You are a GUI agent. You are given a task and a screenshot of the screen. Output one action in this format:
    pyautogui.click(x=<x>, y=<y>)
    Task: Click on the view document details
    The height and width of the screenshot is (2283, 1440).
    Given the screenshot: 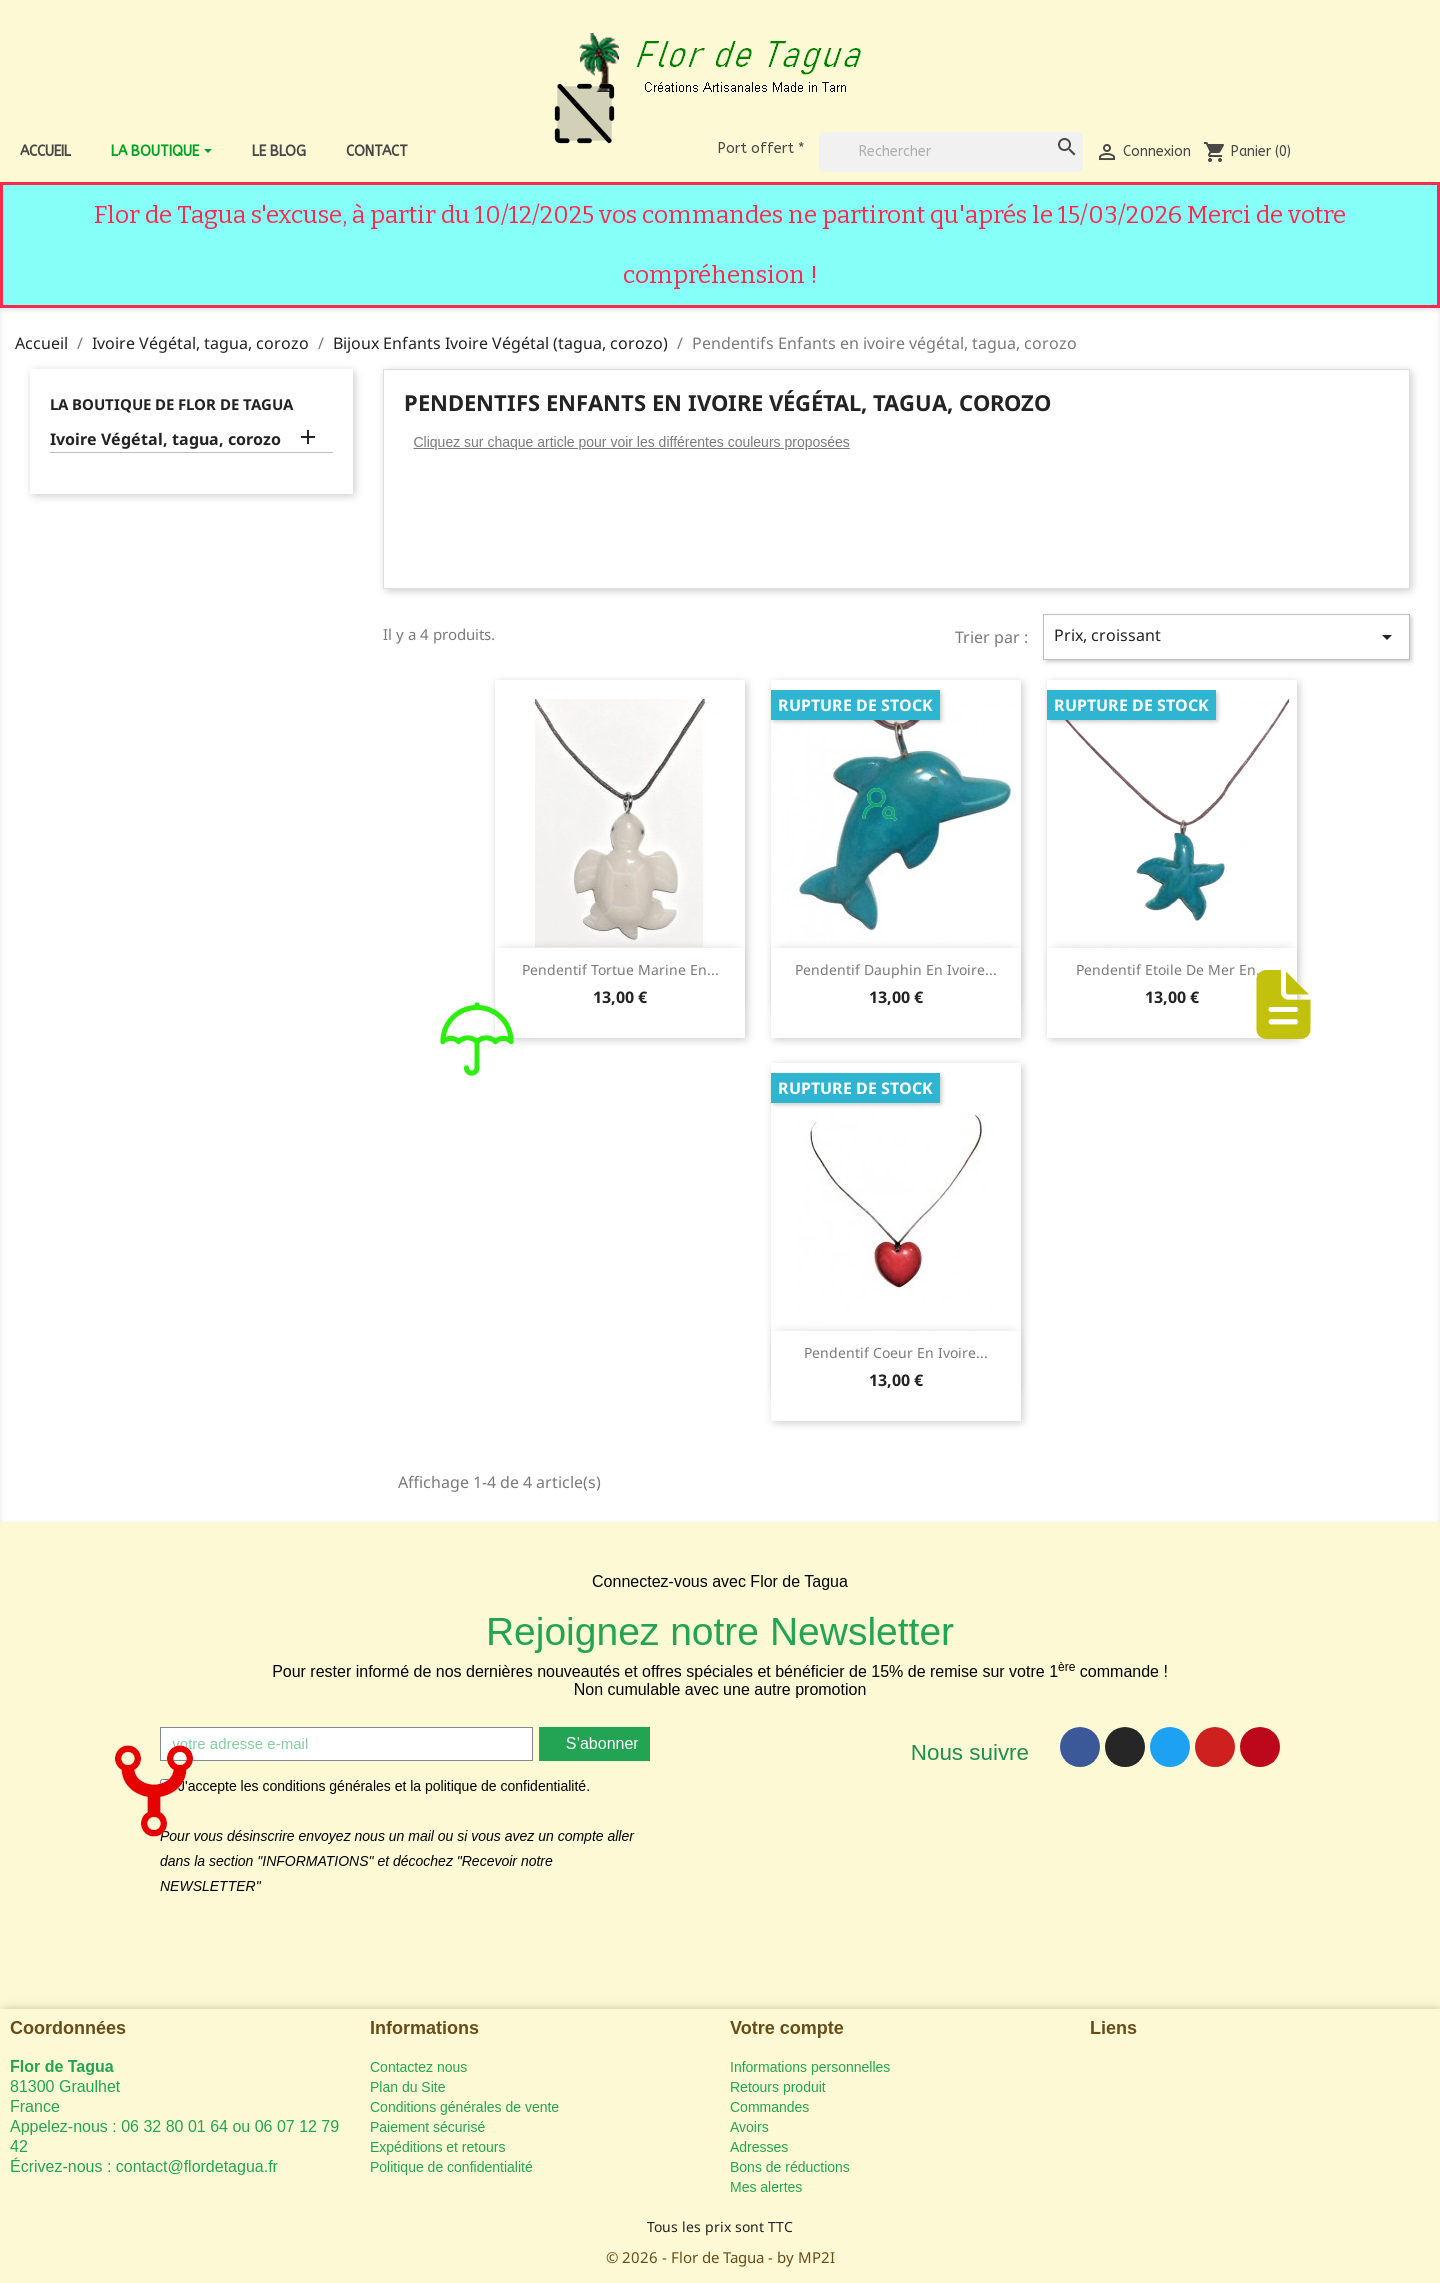 What is the action you would take?
    pyautogui.click(x=1283, y=1004)
    